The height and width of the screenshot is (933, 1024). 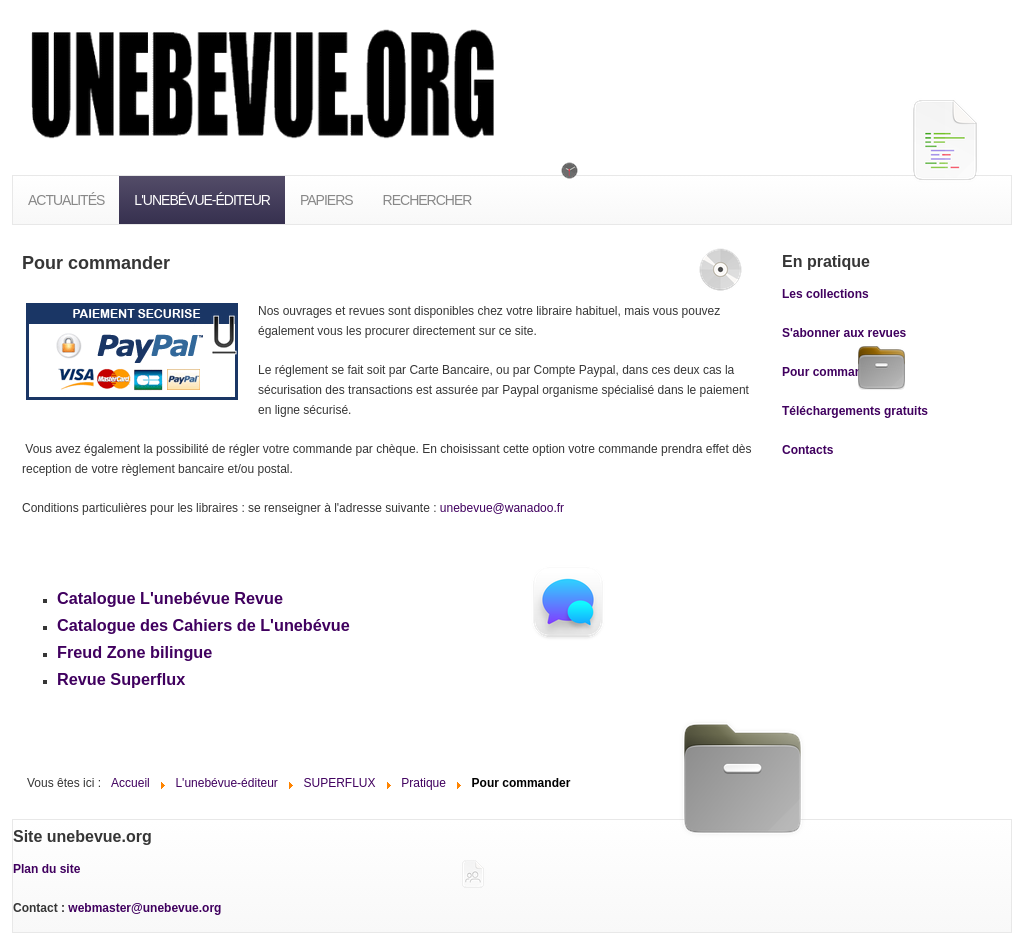 I want to click on open notification preferences, so click(x=568, y=602).